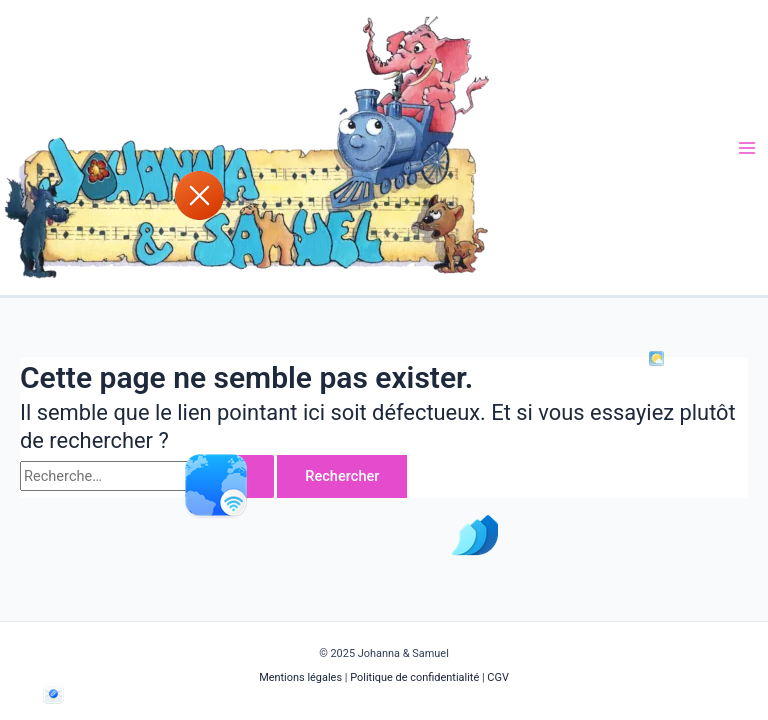 The width and height of the screenshot is (768, 720). What do you see at coordinates (53, 693) in the screenshot?
I see `open email attachment viewer` at bounding box center [53, 693].